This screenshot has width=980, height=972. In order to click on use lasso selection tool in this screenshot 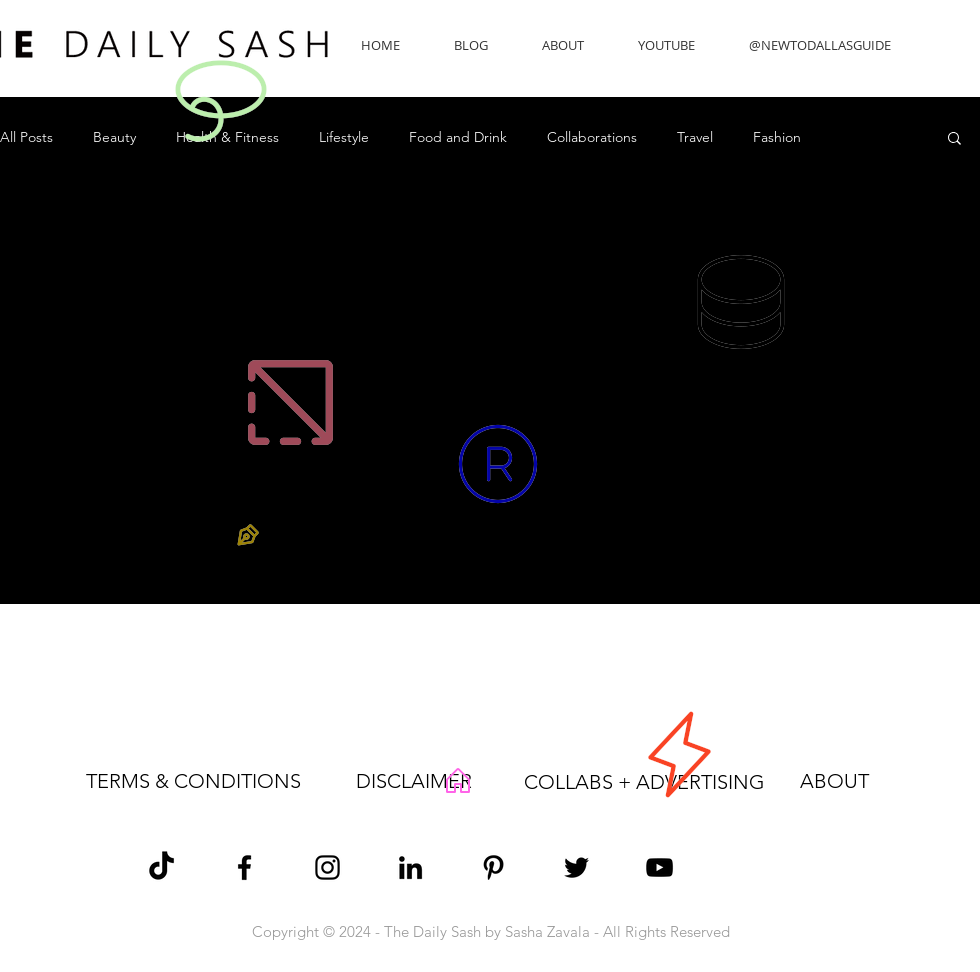, I will do `click(221, 96)`.